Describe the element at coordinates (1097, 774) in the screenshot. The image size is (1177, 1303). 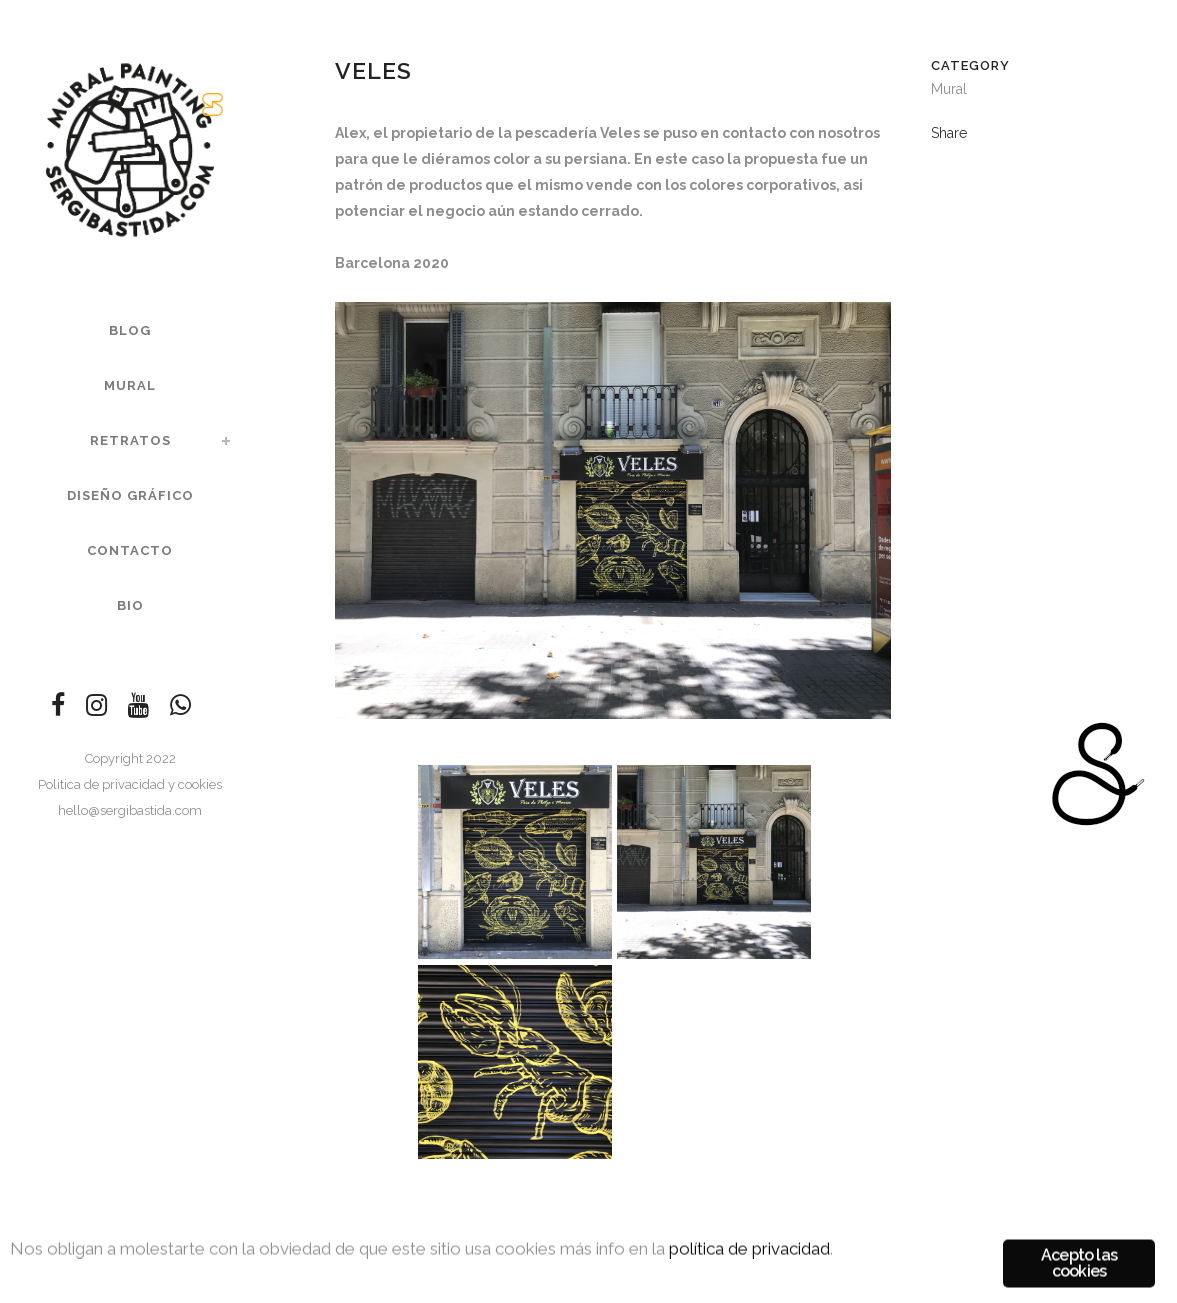
I see `shoelace web components library logo` at that location.